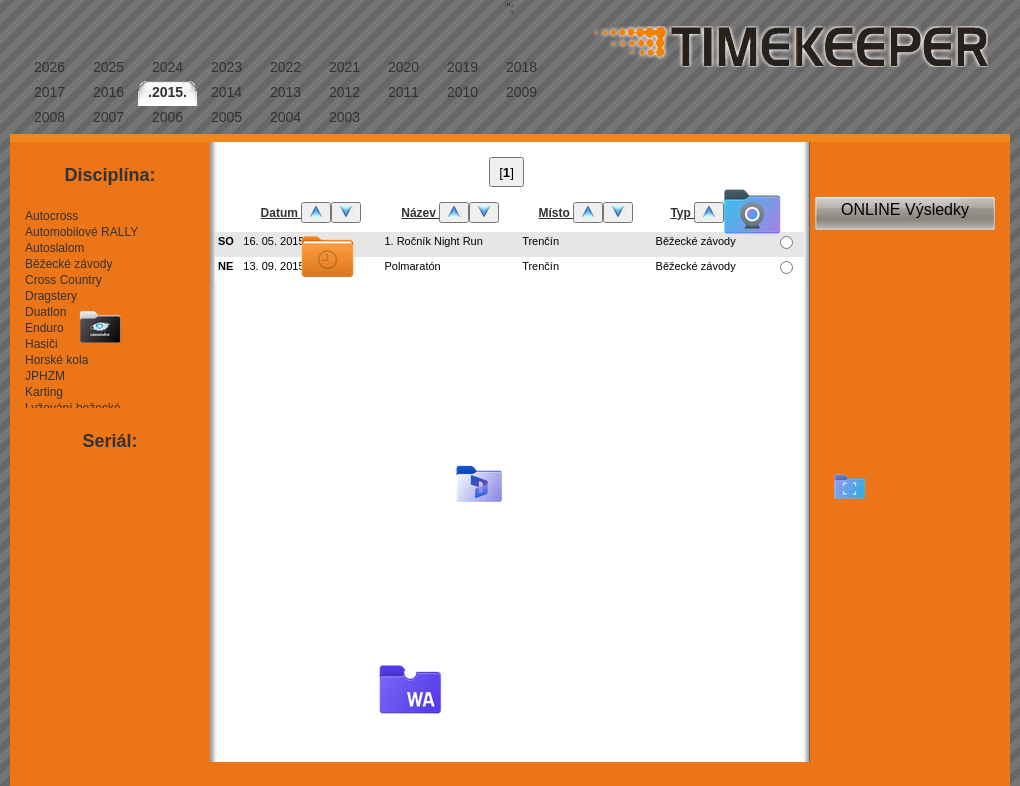 This screenshot has height=786, width=1020. Describe the element at coordinates (752, 213) in the screenshot. I see `folder containing webcam recordings or video chat files` at that location.